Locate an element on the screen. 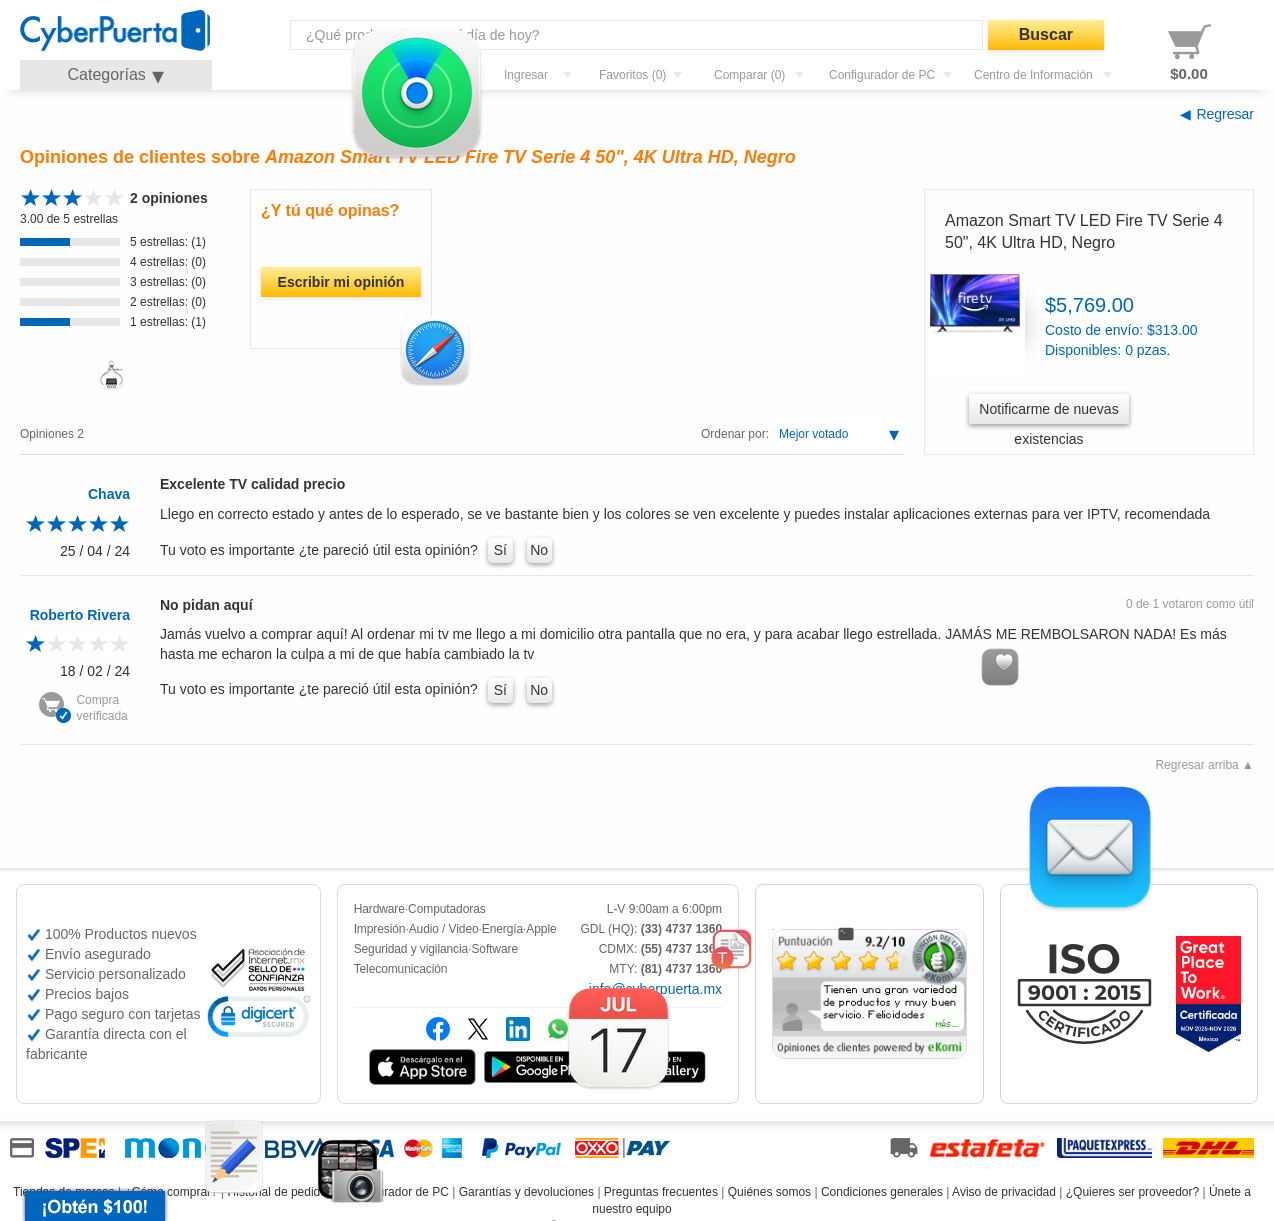 This screenshot has height=1221, width=1274. open the terminal or command line is located at coordinates (846, 934).